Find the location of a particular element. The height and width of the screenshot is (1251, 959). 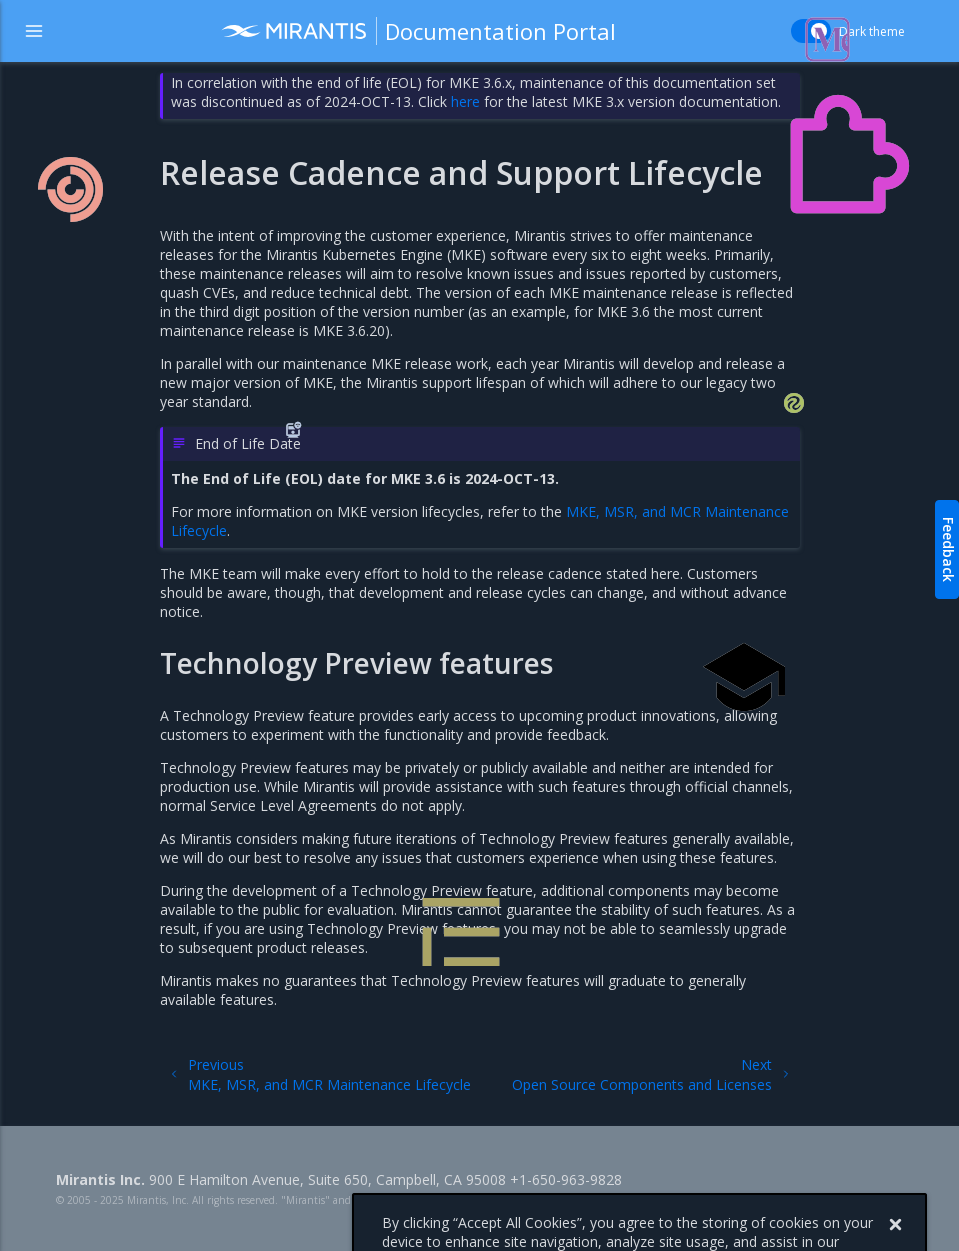

access plugins or extensions is located at coordinates (844, 160).